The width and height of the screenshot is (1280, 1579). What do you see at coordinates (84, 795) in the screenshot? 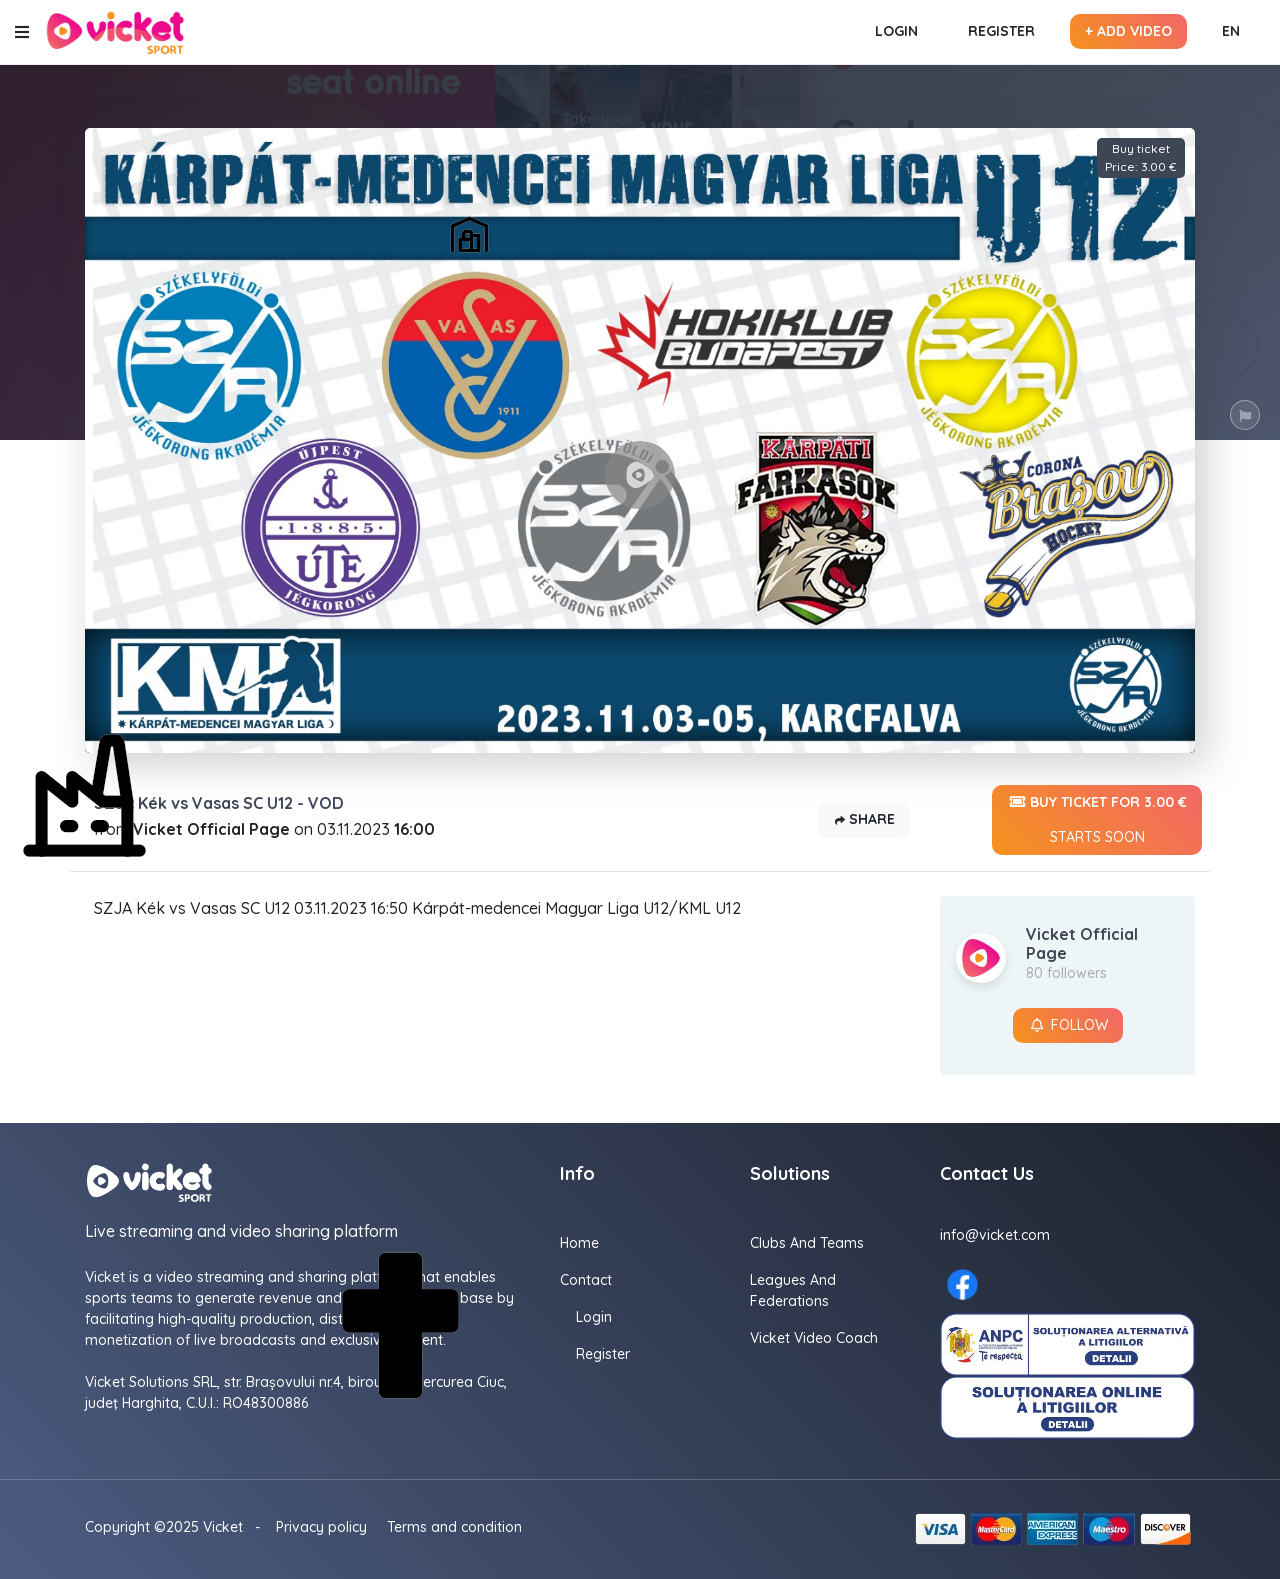
I see `access factory or manufacturing settings` at bounding box center [84, 795].